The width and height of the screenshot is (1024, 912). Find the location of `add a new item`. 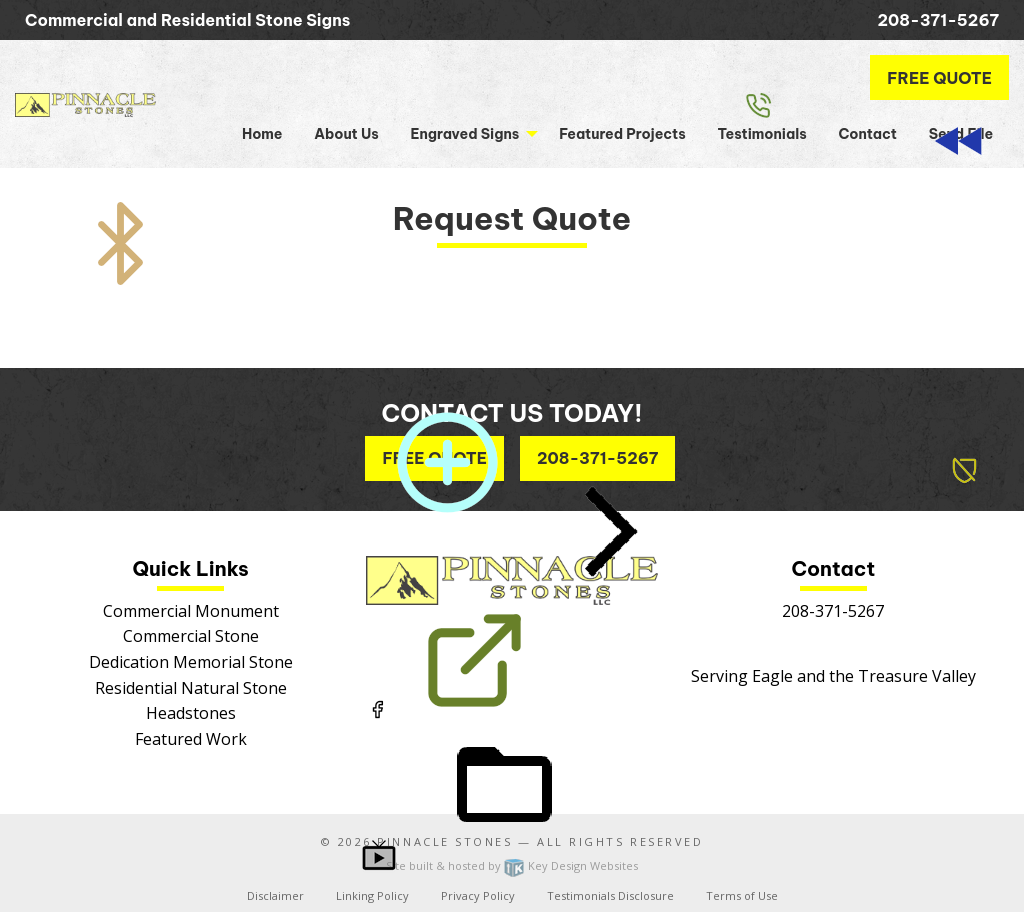

add a new item is located at coordinates (447, 462).